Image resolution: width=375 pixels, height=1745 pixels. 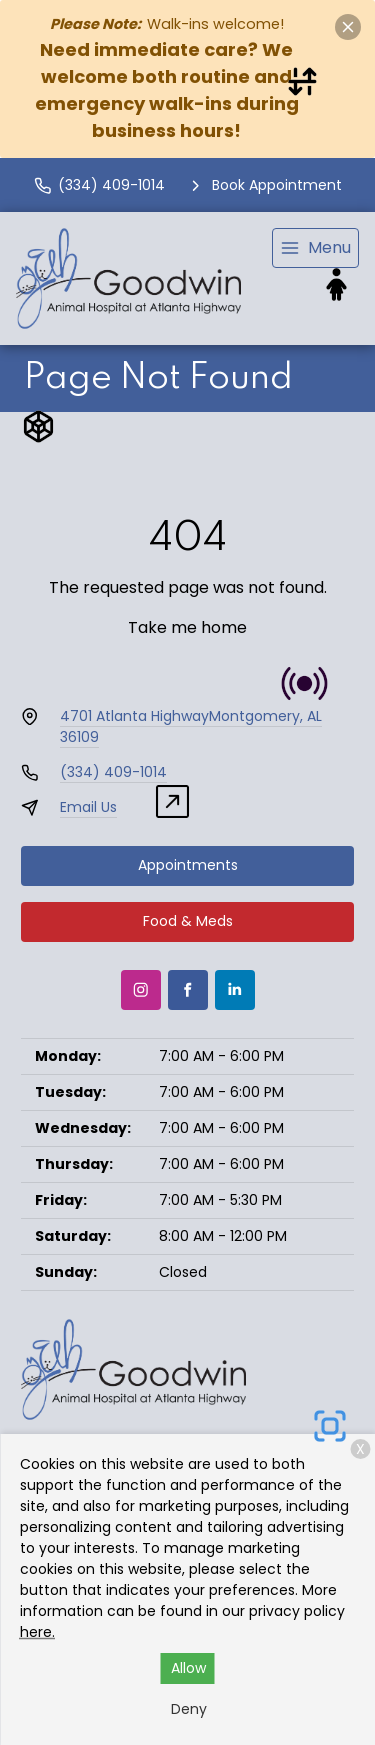 What do you see at coordinates (172, 801) in the screenshot?
I see `open link in new window` at bounding box center [172, 801].